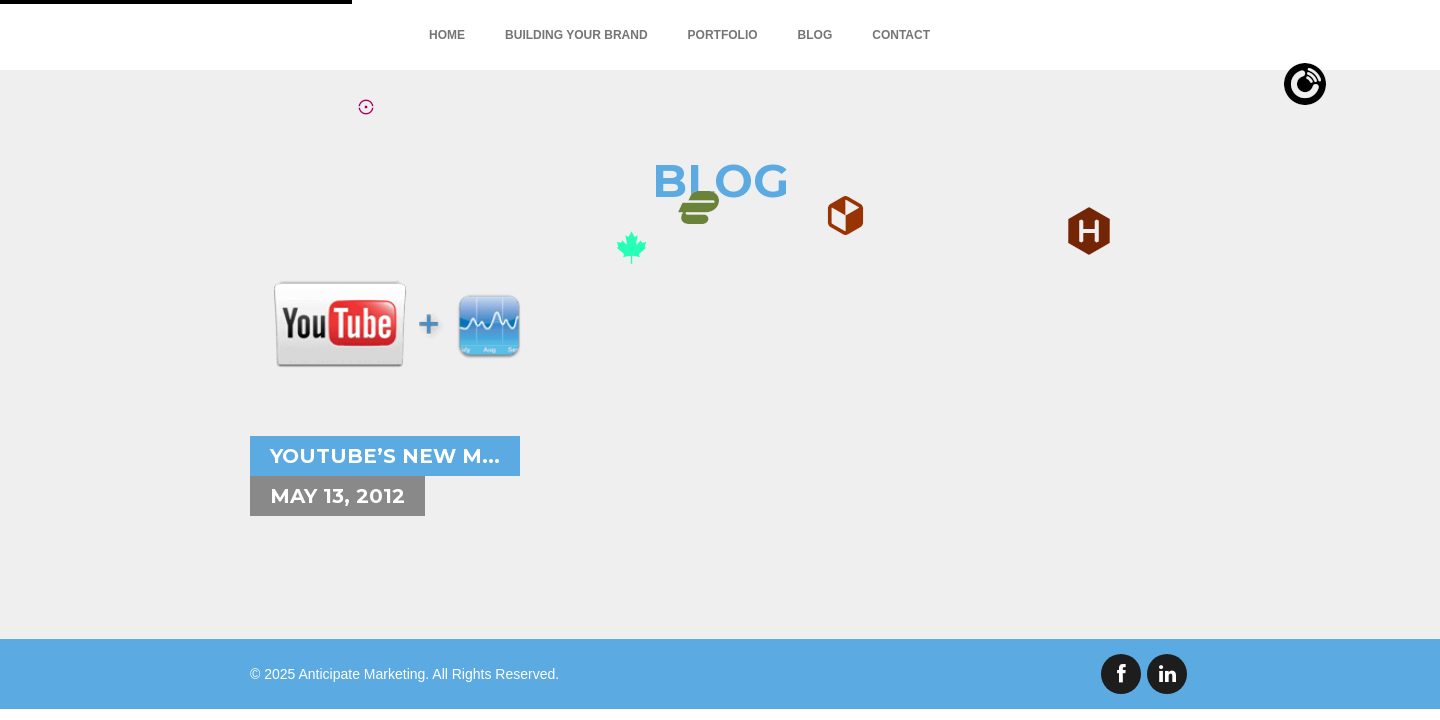 The image size is (1440, 720). I want to click on represents Canada or Canadian content, so click(631, 247).